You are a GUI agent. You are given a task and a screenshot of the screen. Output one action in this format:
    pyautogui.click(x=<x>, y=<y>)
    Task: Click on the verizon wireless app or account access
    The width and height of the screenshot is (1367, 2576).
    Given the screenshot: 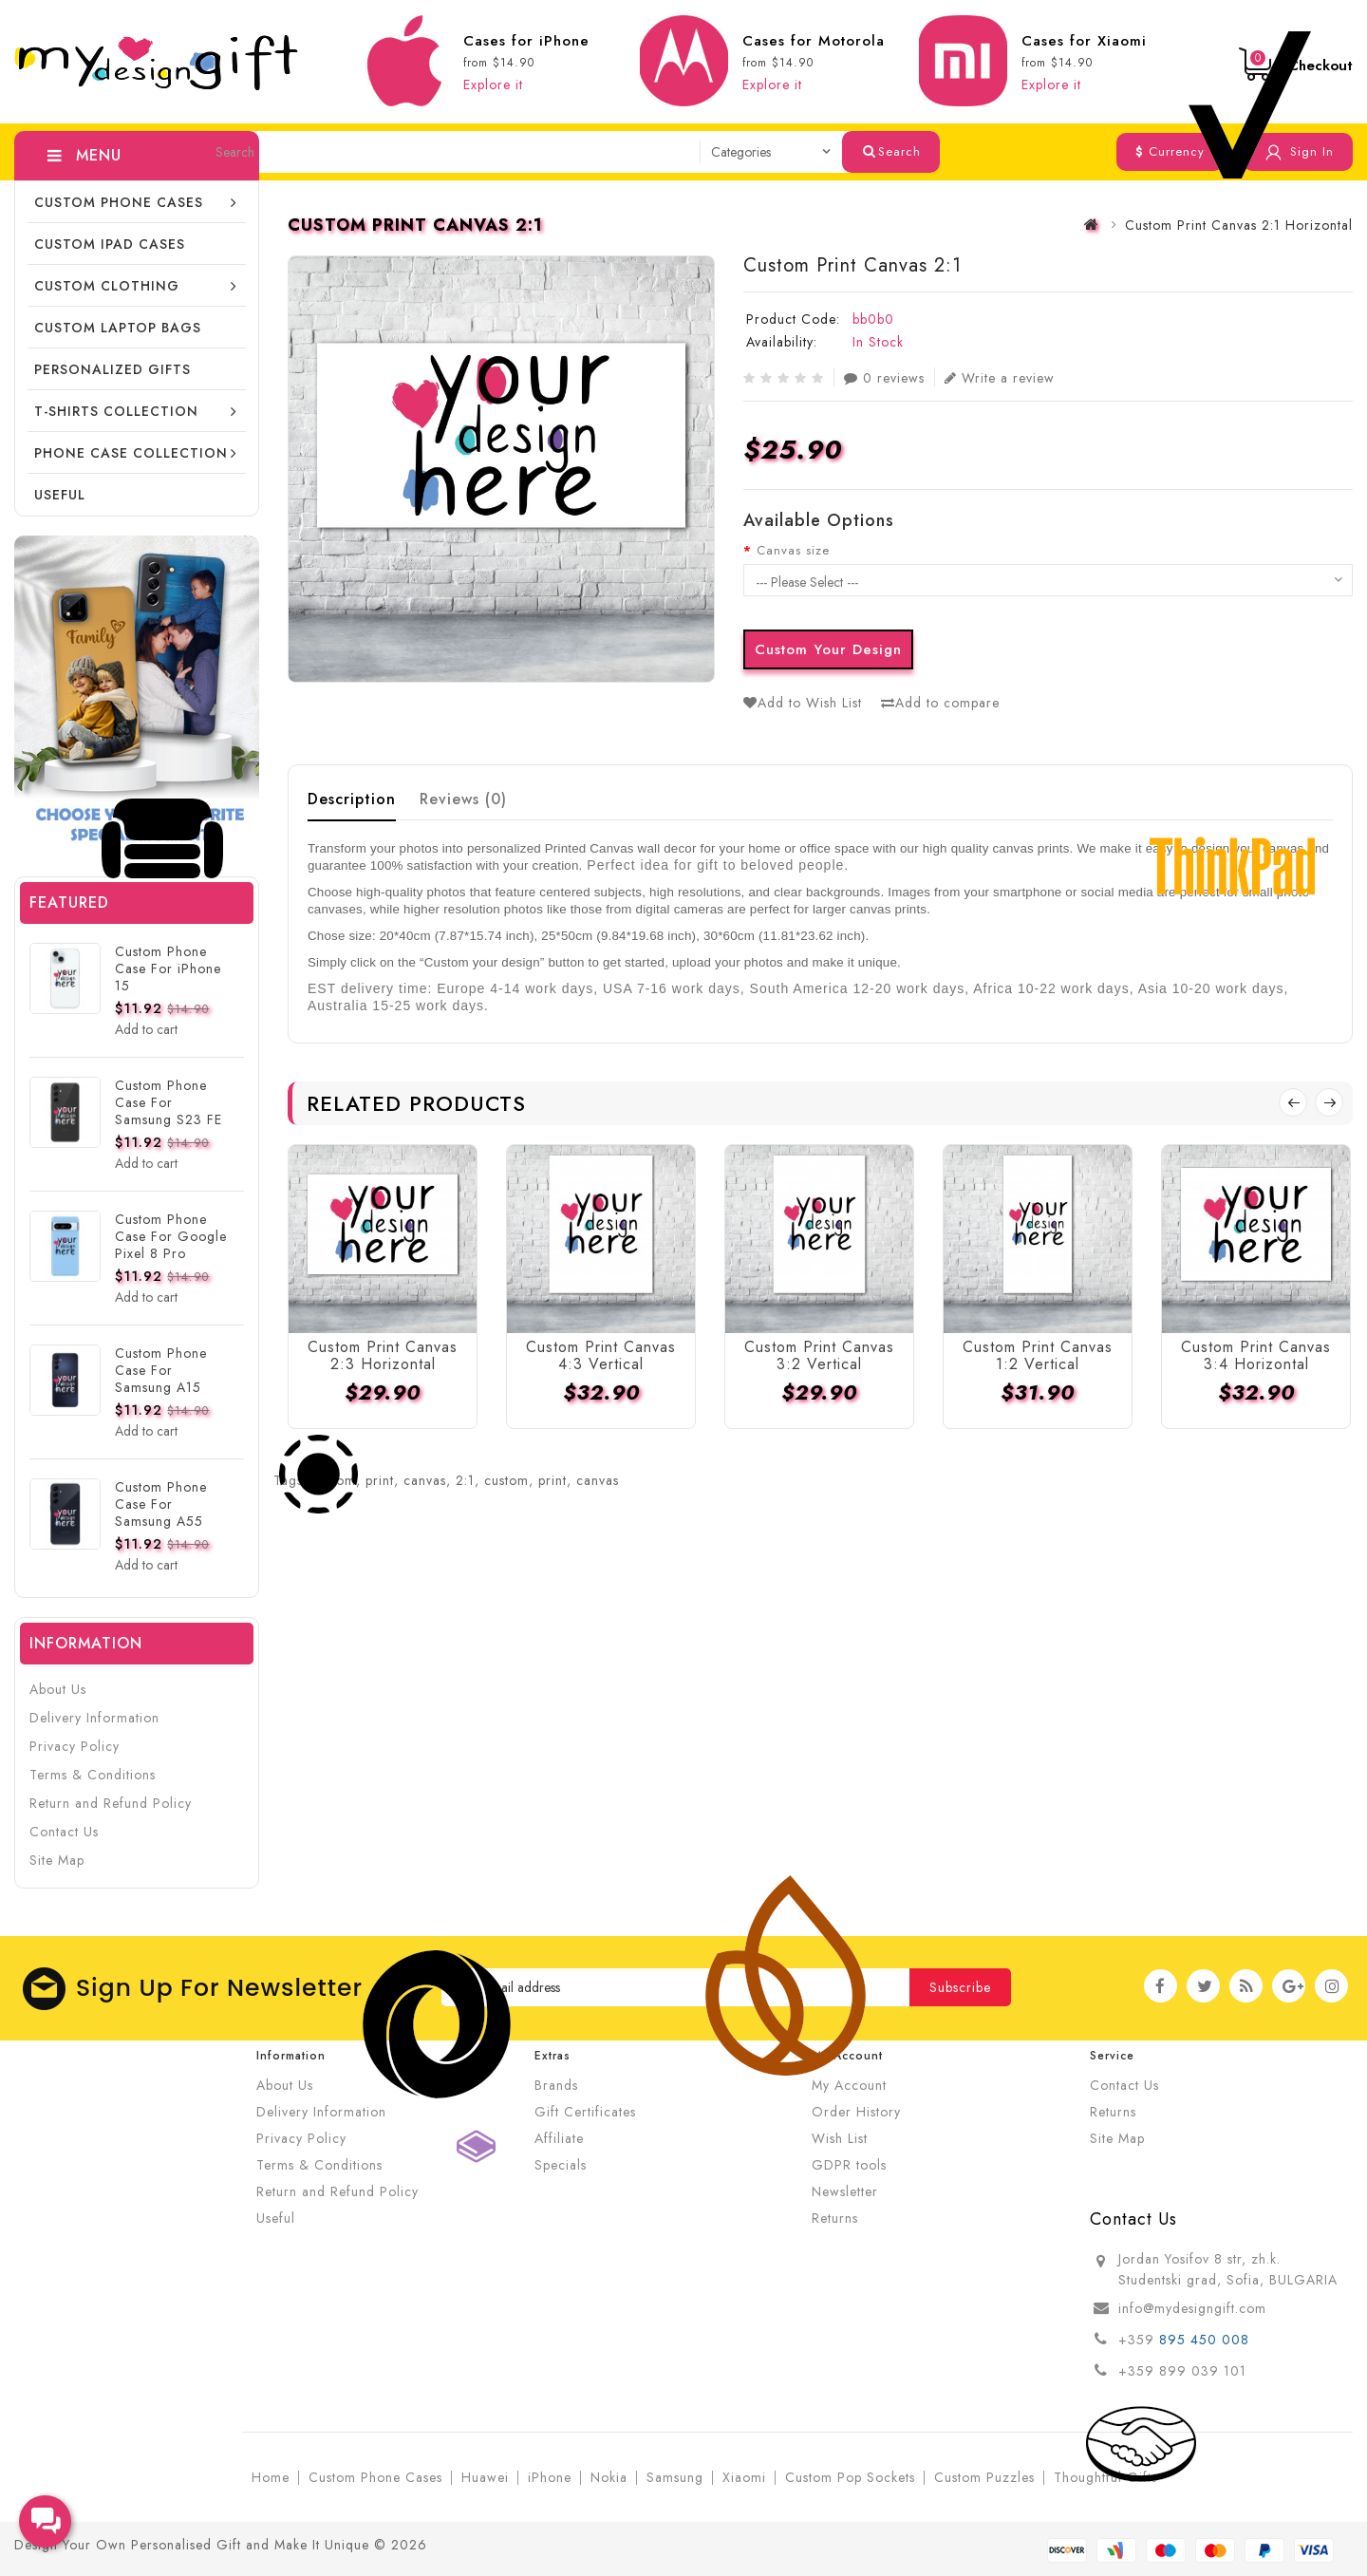 What is the action you would take?
    pyautogui.click(x=1249, y=104)
    